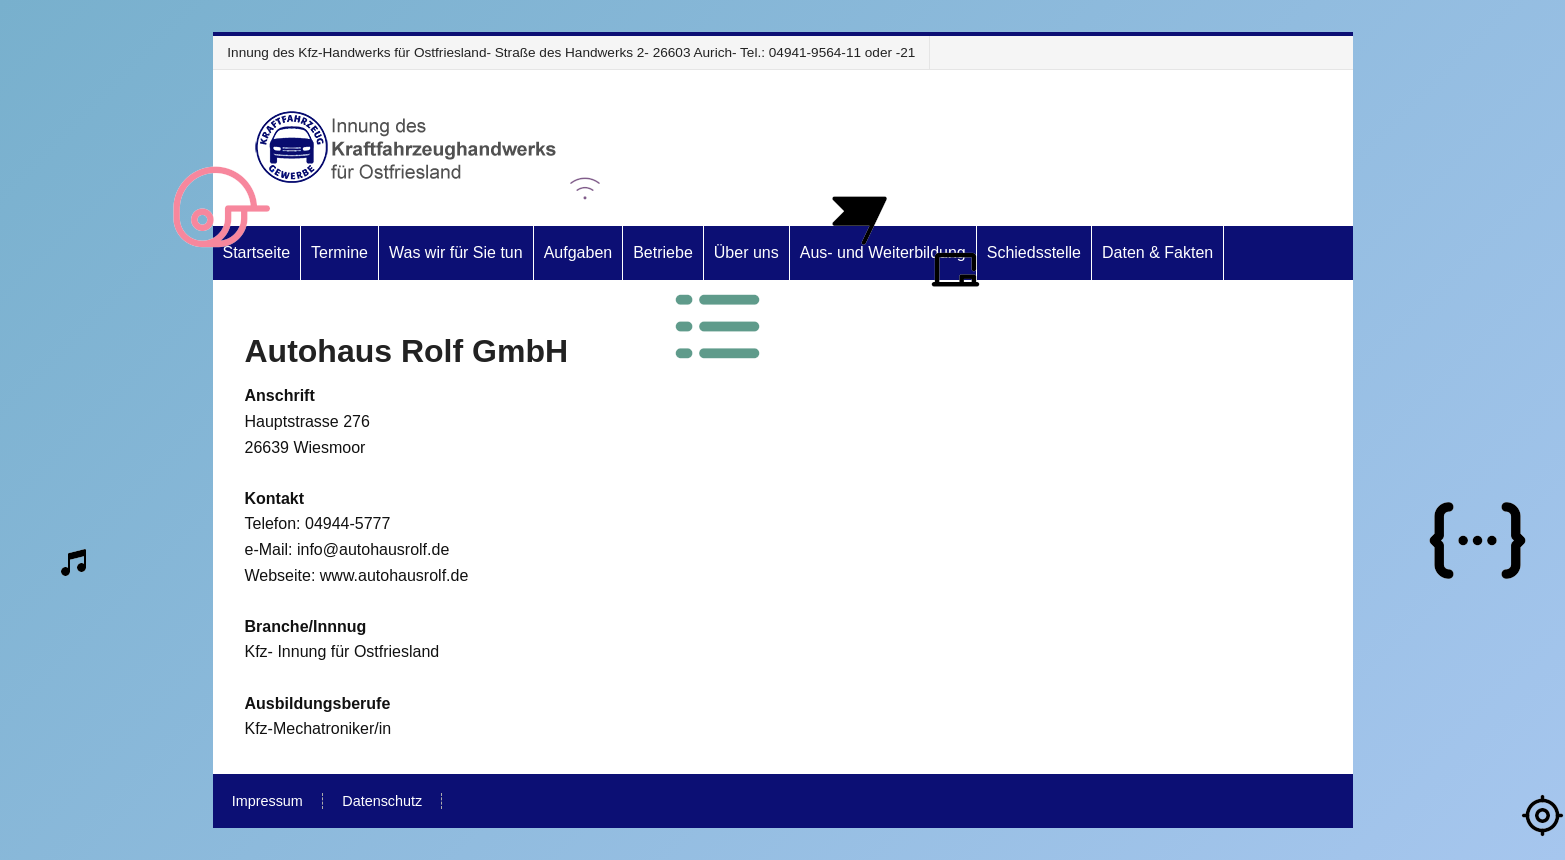 The image size is (1565, 860). What do you see at coordinates (75, 563) in the screenshot?
I see `access music or audio library` at bounding box center [75, 563].